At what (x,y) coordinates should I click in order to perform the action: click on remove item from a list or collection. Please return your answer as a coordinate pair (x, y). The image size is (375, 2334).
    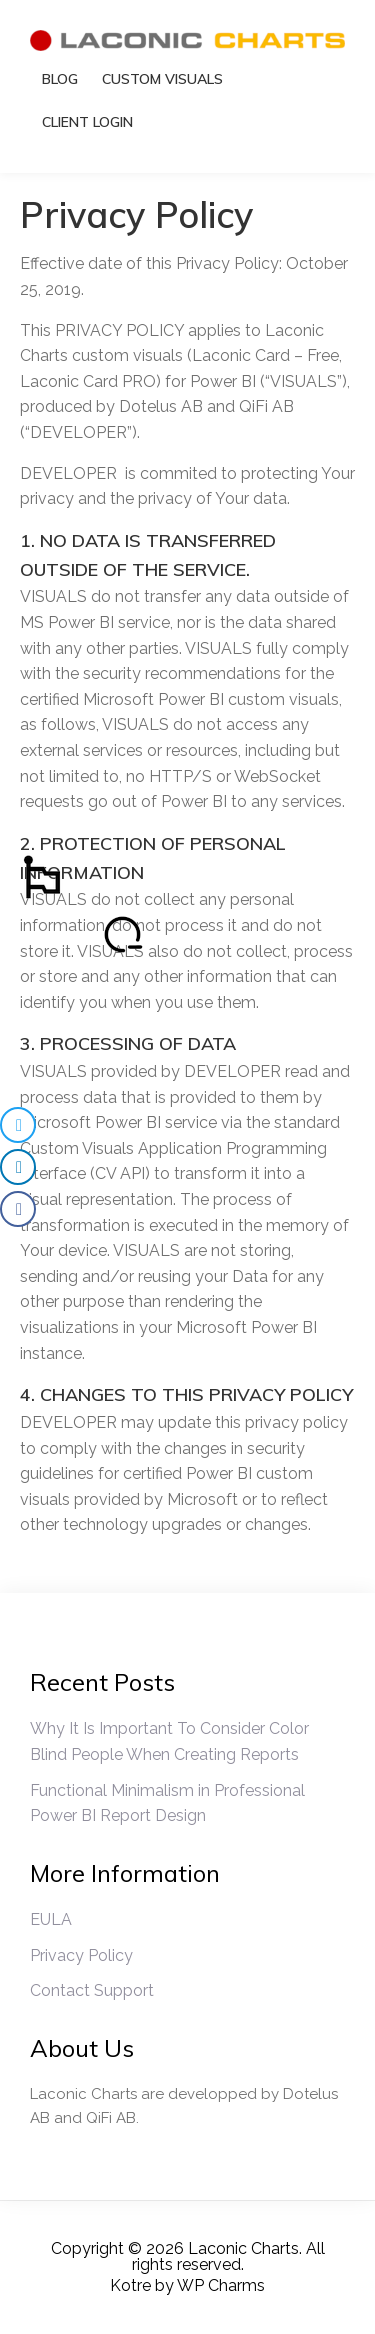
    Looking at the image, I should click on (122, 934).